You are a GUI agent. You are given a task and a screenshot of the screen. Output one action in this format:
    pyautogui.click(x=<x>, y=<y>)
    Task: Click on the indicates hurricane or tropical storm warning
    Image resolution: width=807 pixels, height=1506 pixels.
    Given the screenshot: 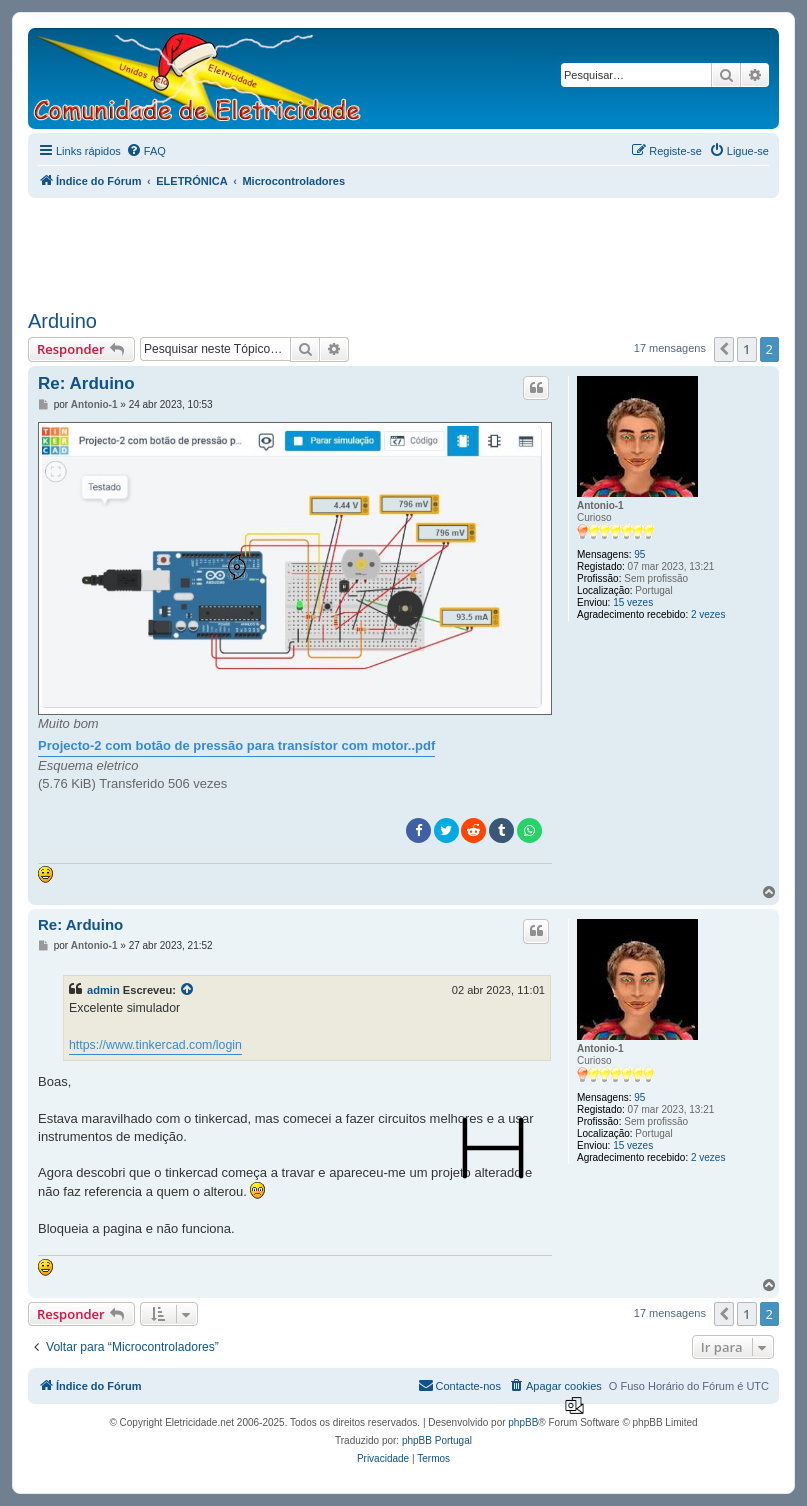 What is the action you would take?
    pyautogui.click(x=237, y=567)
    